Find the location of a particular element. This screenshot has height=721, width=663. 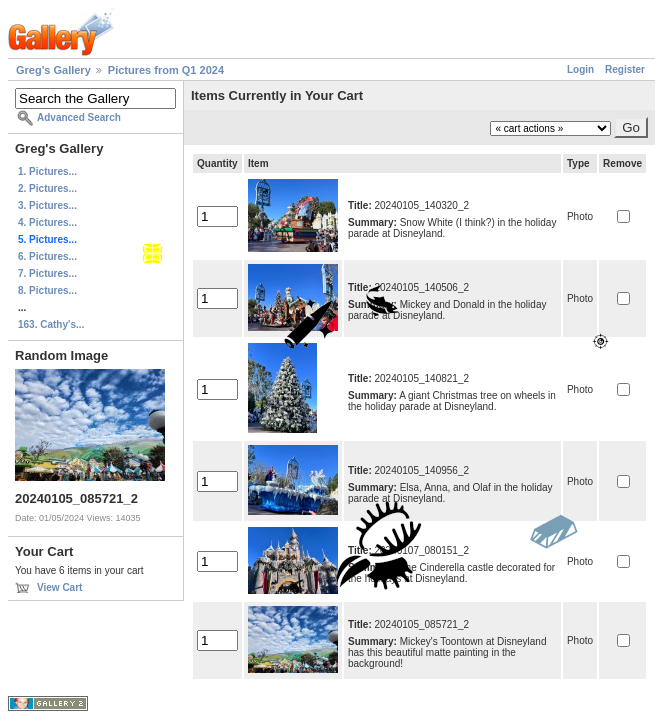

decorative abstract game element or badge is located at coordinates (152, 253).